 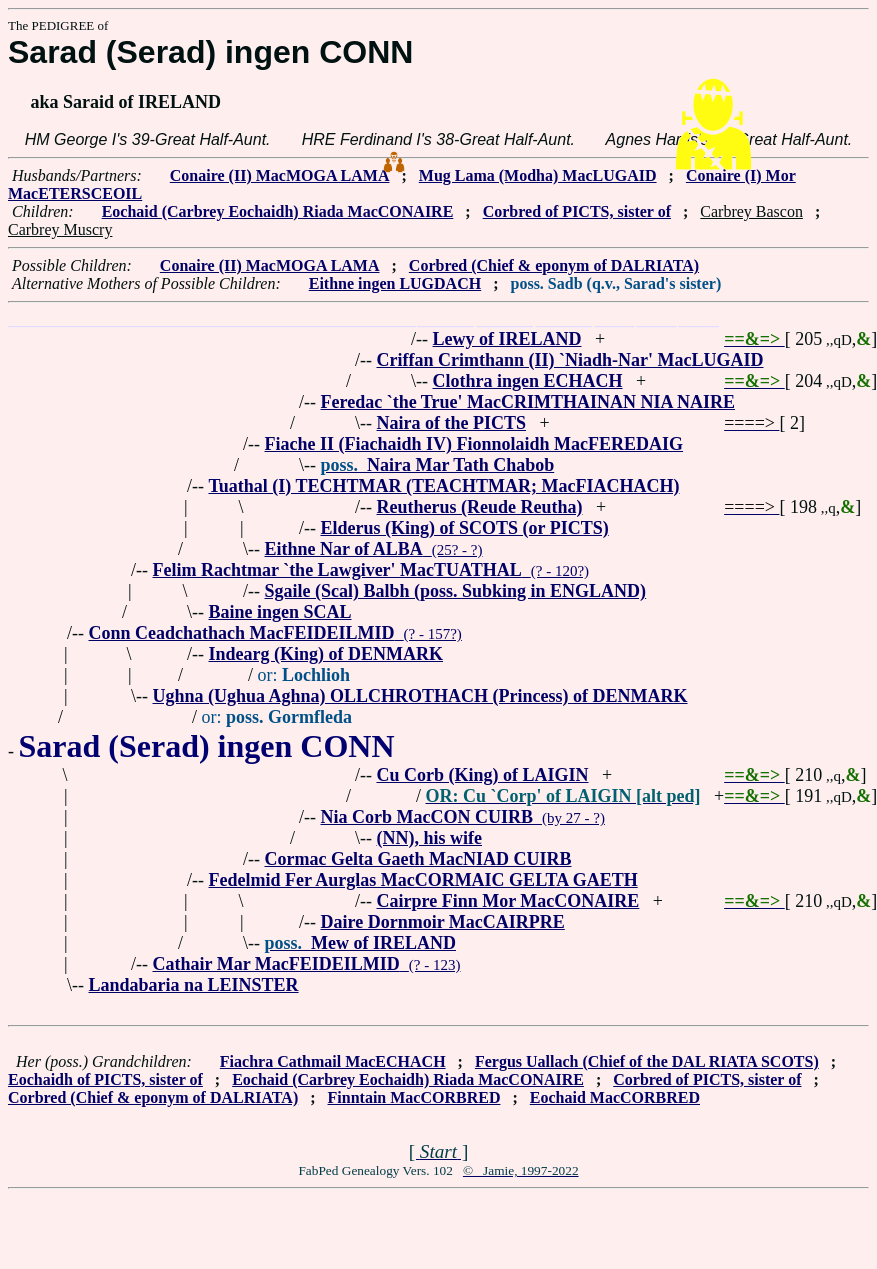 What do you see at coordinates (394, 162) in the screenshot?
I see `start a team brainstorming session` at bounding box center [394, 162].